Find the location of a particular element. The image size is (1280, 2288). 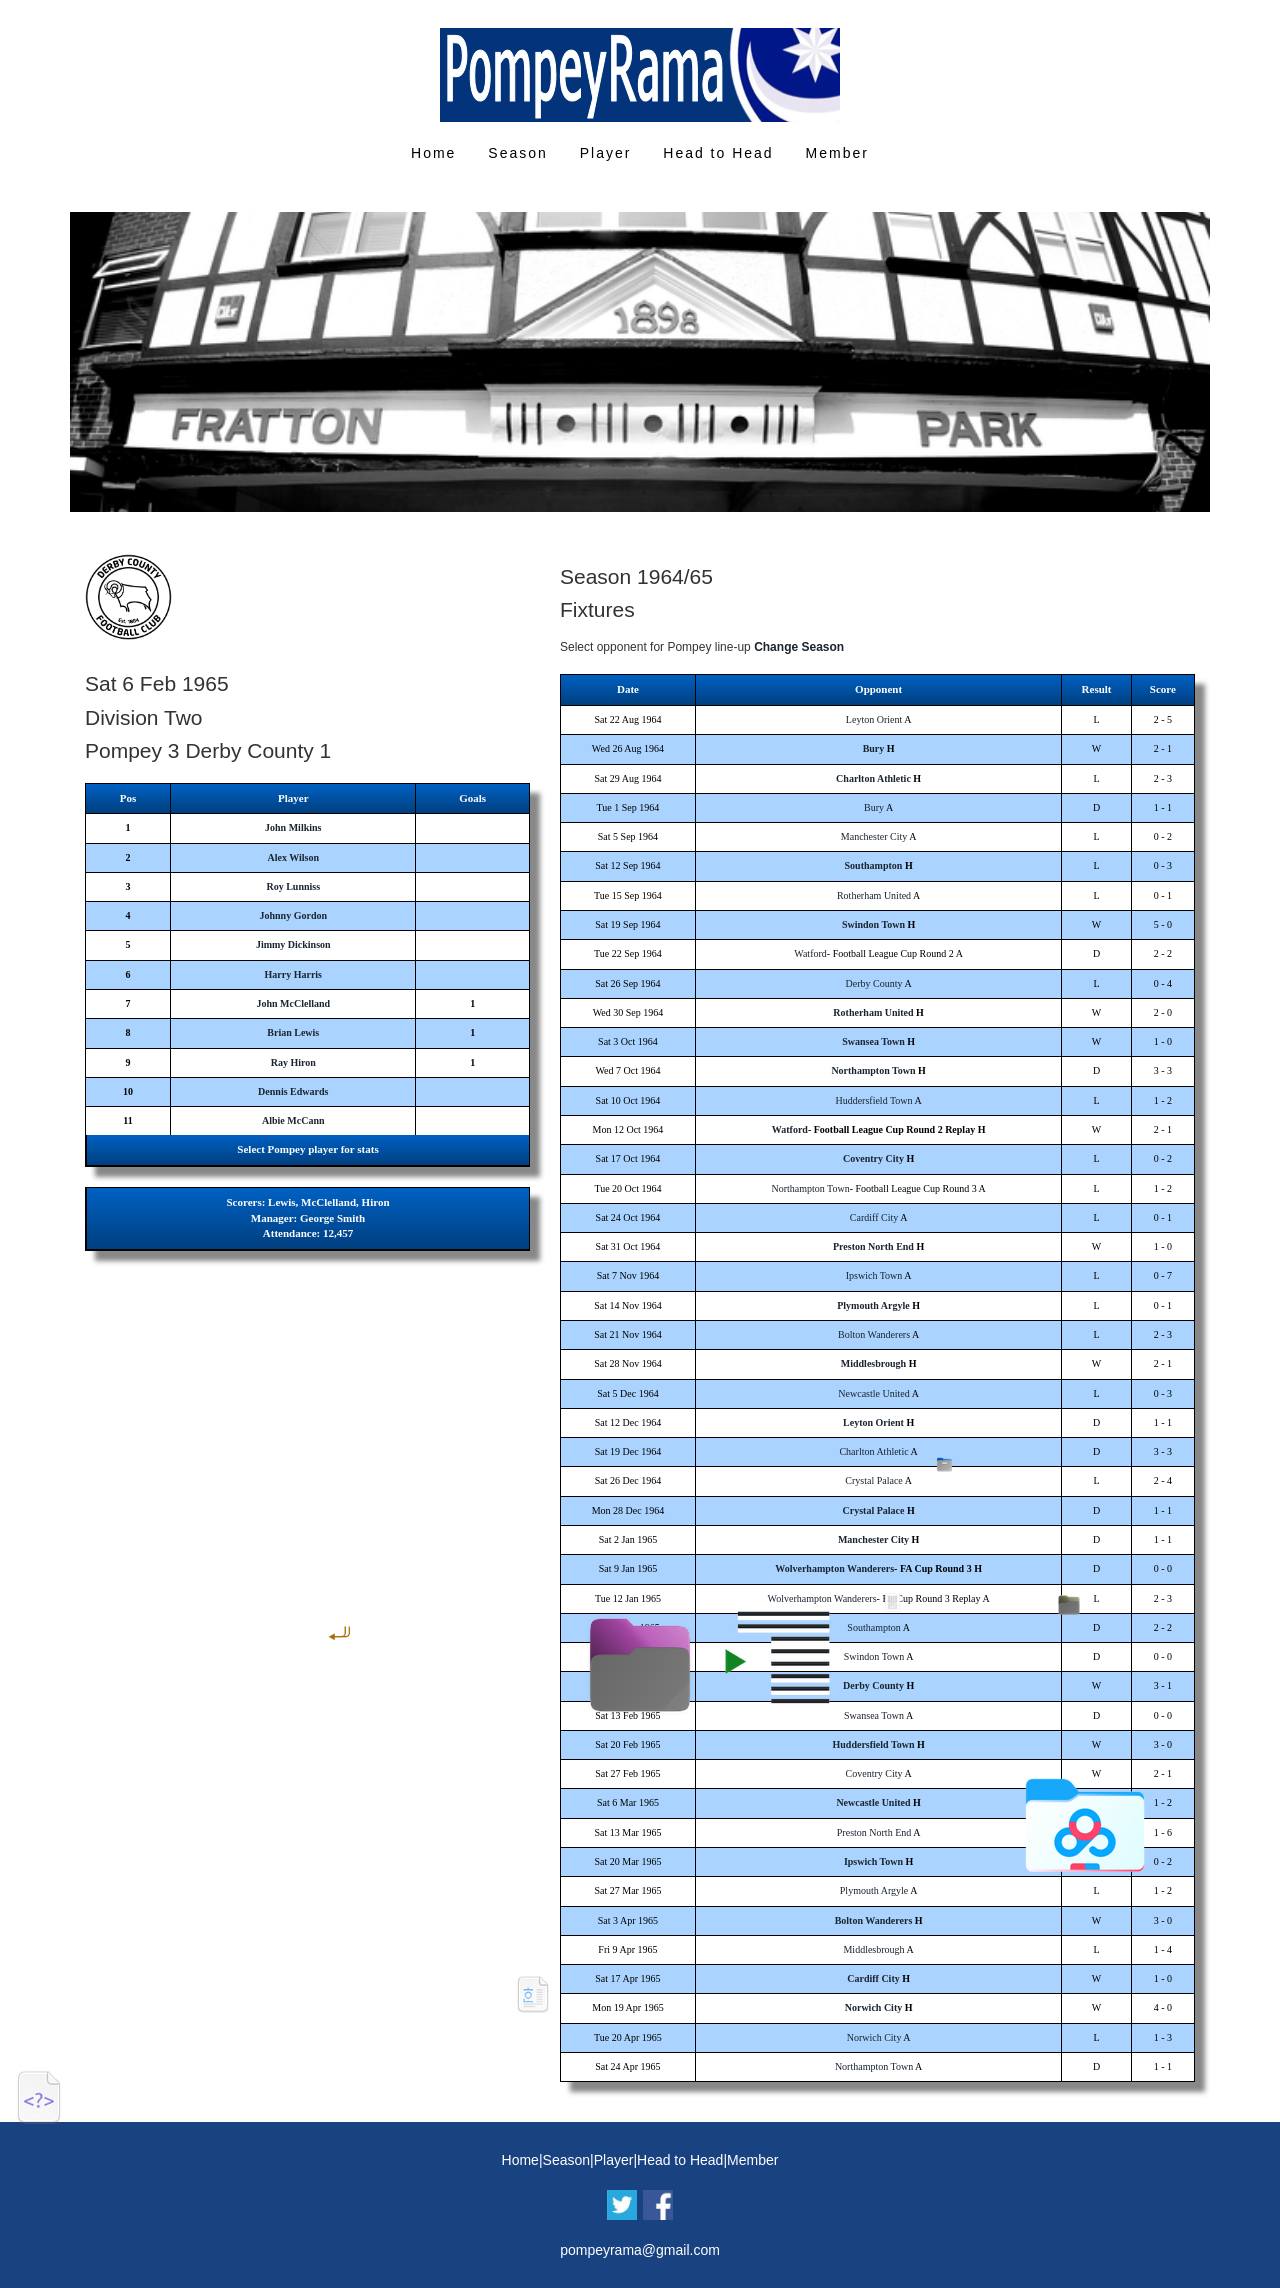

open Baidu Netdisk cloud storage folder is located at coordinates (1084, 1828).